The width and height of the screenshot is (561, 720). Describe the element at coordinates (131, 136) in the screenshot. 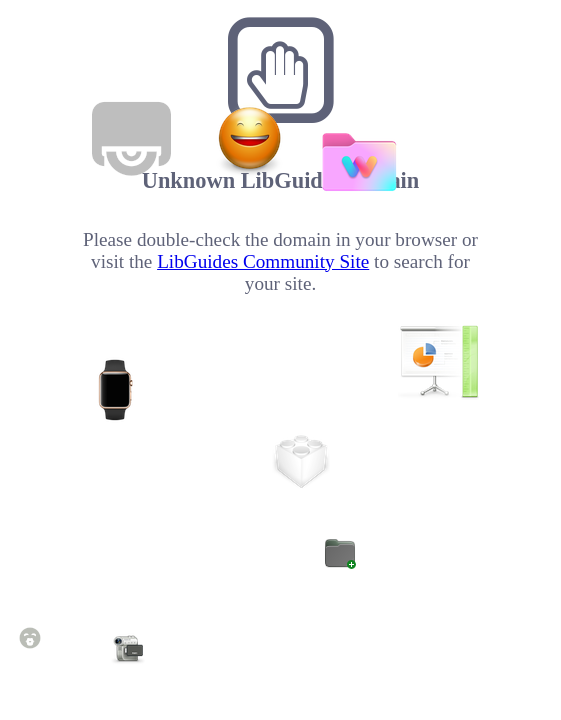

I see `access optical disc drive` at that location.